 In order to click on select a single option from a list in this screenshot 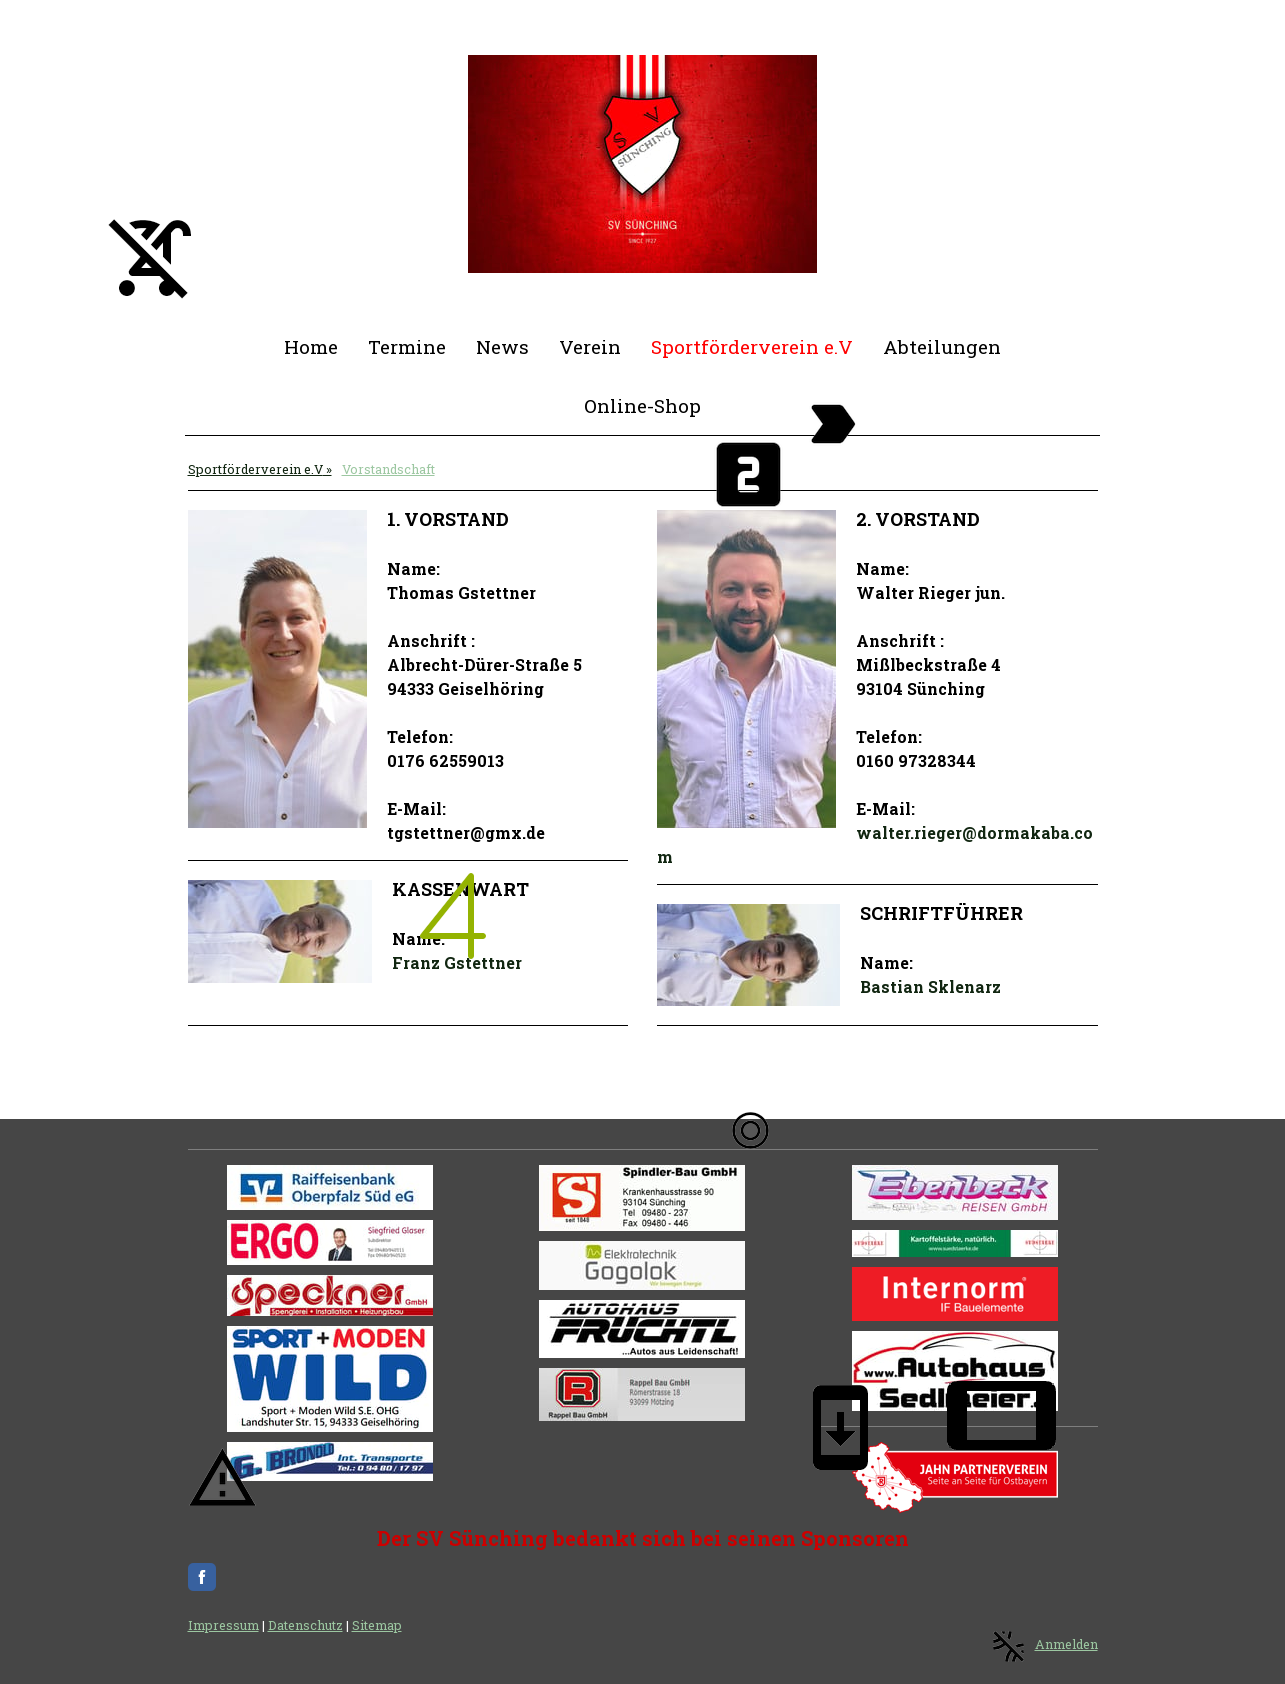, I will do `click(750, 1130)`.